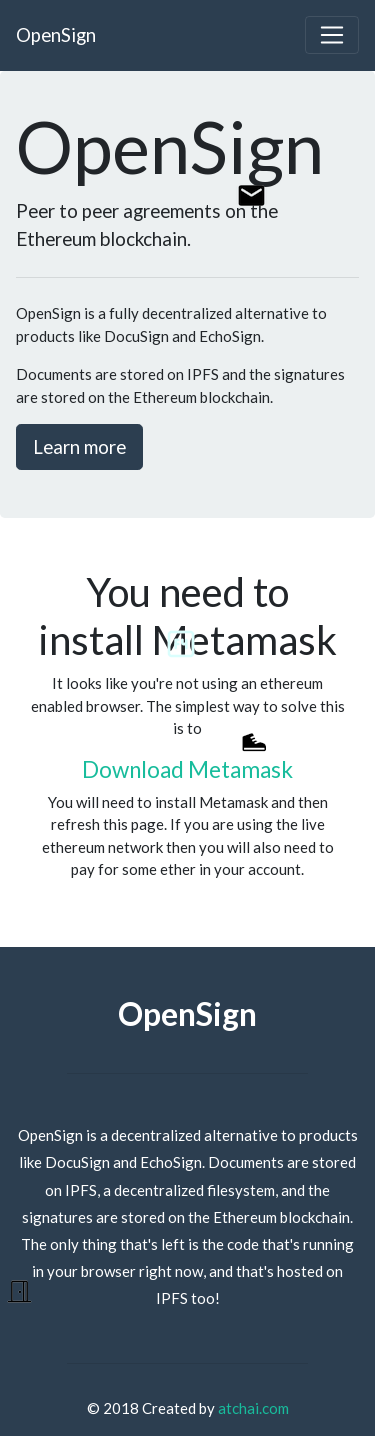 The height and width of the screenshot is (1436, 375). I want to click on press F4 keyboard shortcut, so click(181, 644).